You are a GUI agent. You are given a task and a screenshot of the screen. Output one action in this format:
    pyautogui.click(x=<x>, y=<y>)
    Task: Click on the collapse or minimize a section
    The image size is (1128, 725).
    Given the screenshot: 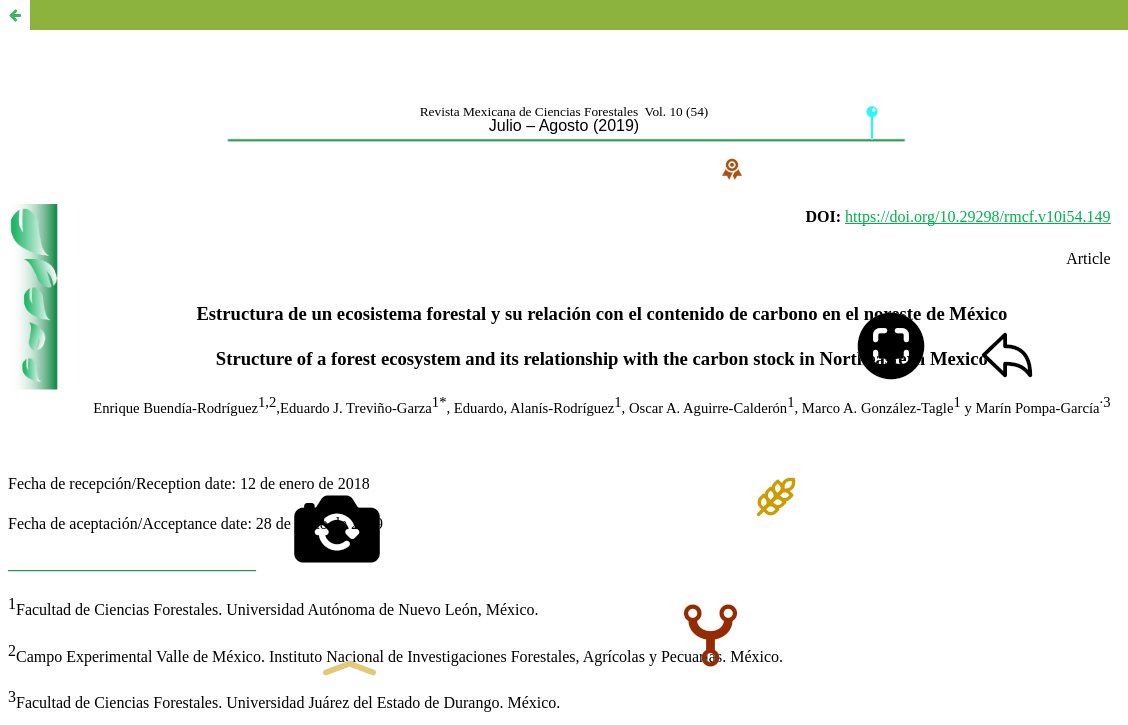 What is the action you would take?
    pyautogui.click(x=349, y=669)
    